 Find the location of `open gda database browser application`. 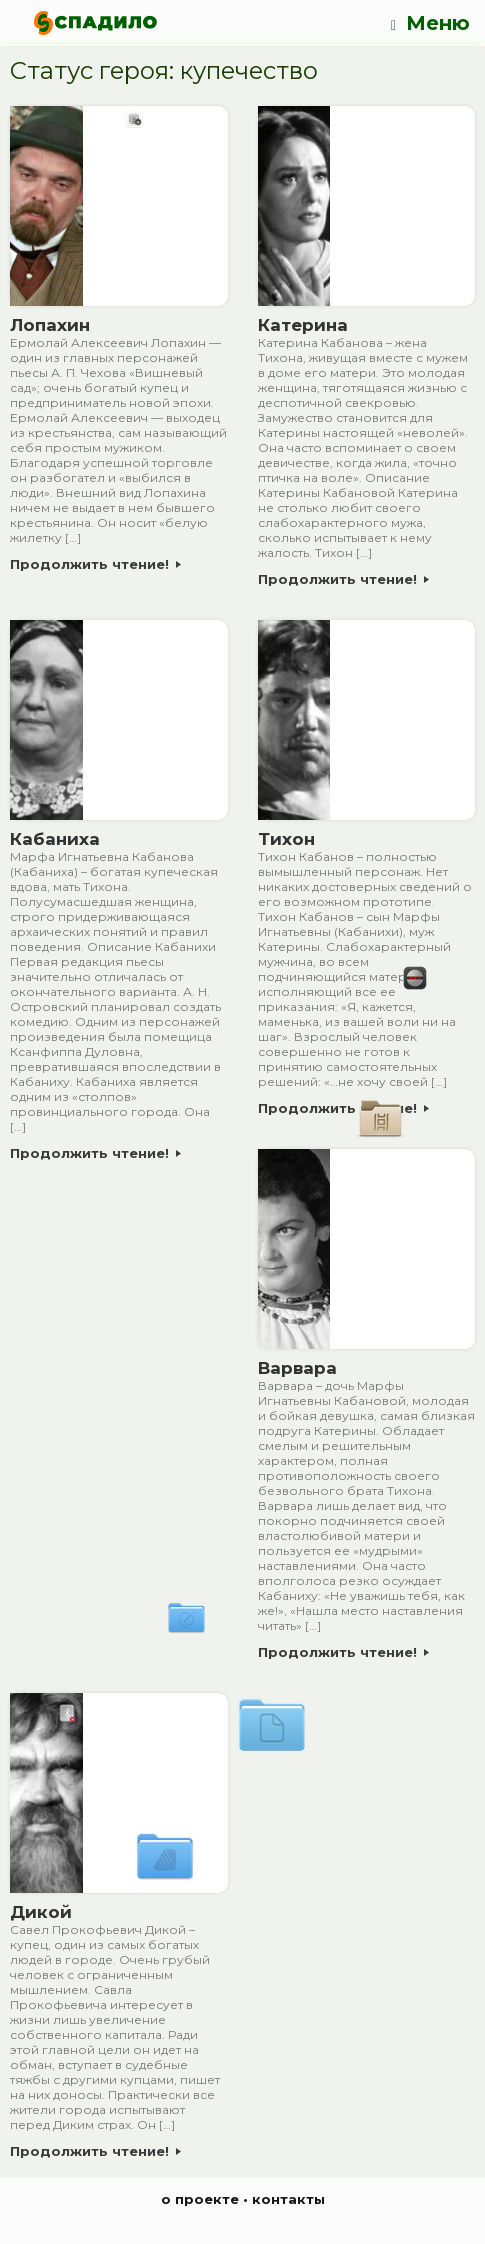

open gda database browser application is located at coordinates (134, 119).